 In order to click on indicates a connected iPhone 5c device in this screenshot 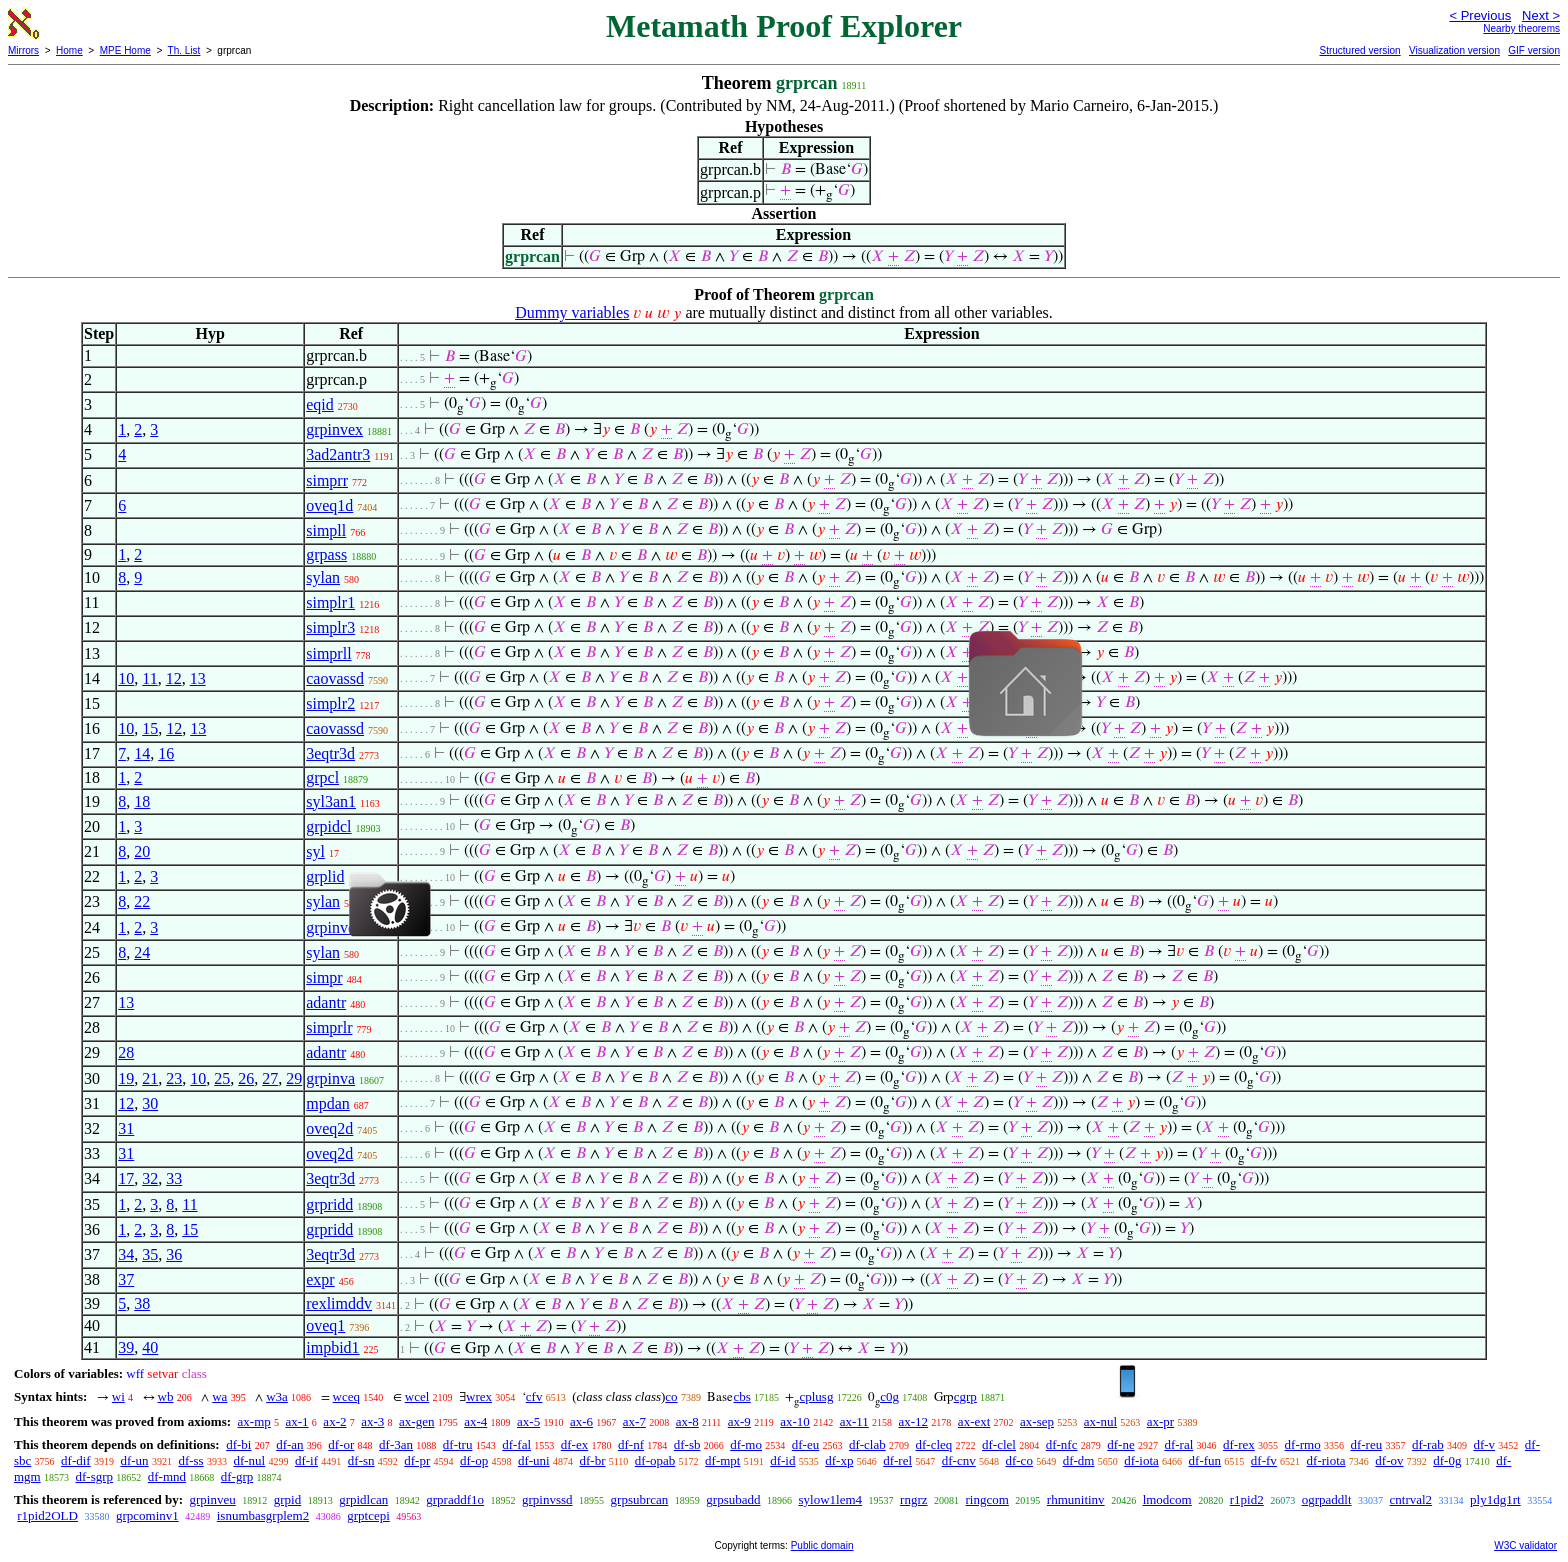, I will do `click(1127, 1381)`.